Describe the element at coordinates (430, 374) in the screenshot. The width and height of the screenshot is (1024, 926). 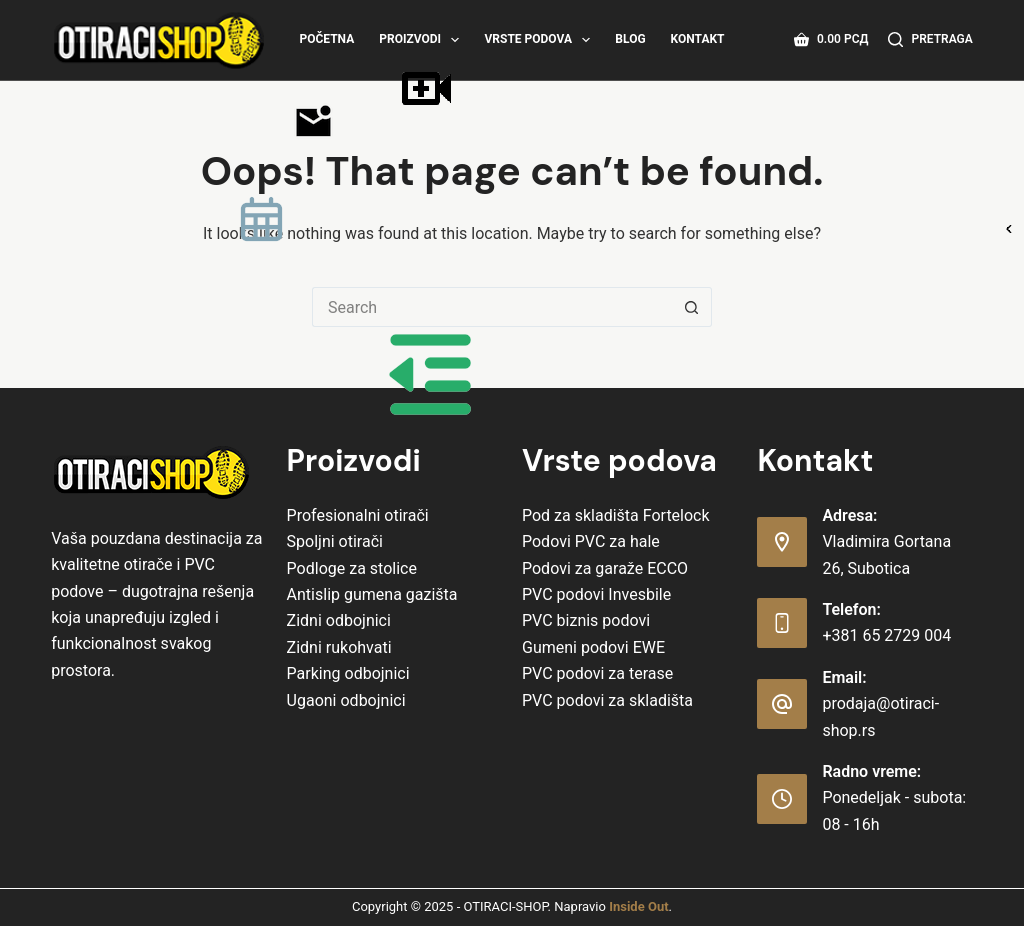
I see `decrease text indentation` at that location.